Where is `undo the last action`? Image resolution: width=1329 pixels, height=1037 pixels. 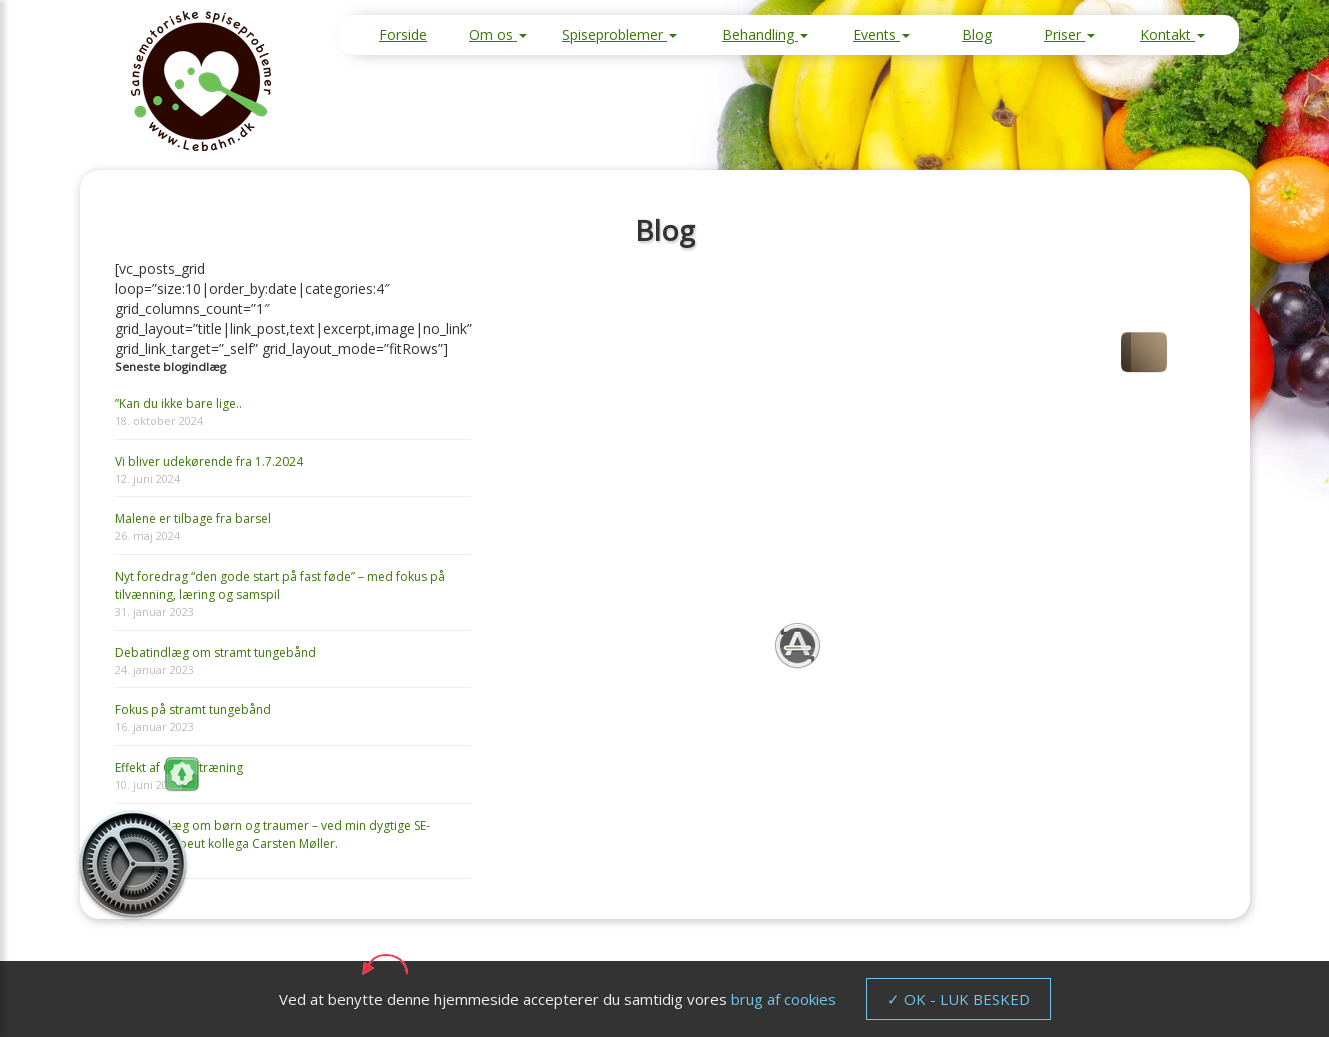
undo the last action is located at coordinates (385, 964).